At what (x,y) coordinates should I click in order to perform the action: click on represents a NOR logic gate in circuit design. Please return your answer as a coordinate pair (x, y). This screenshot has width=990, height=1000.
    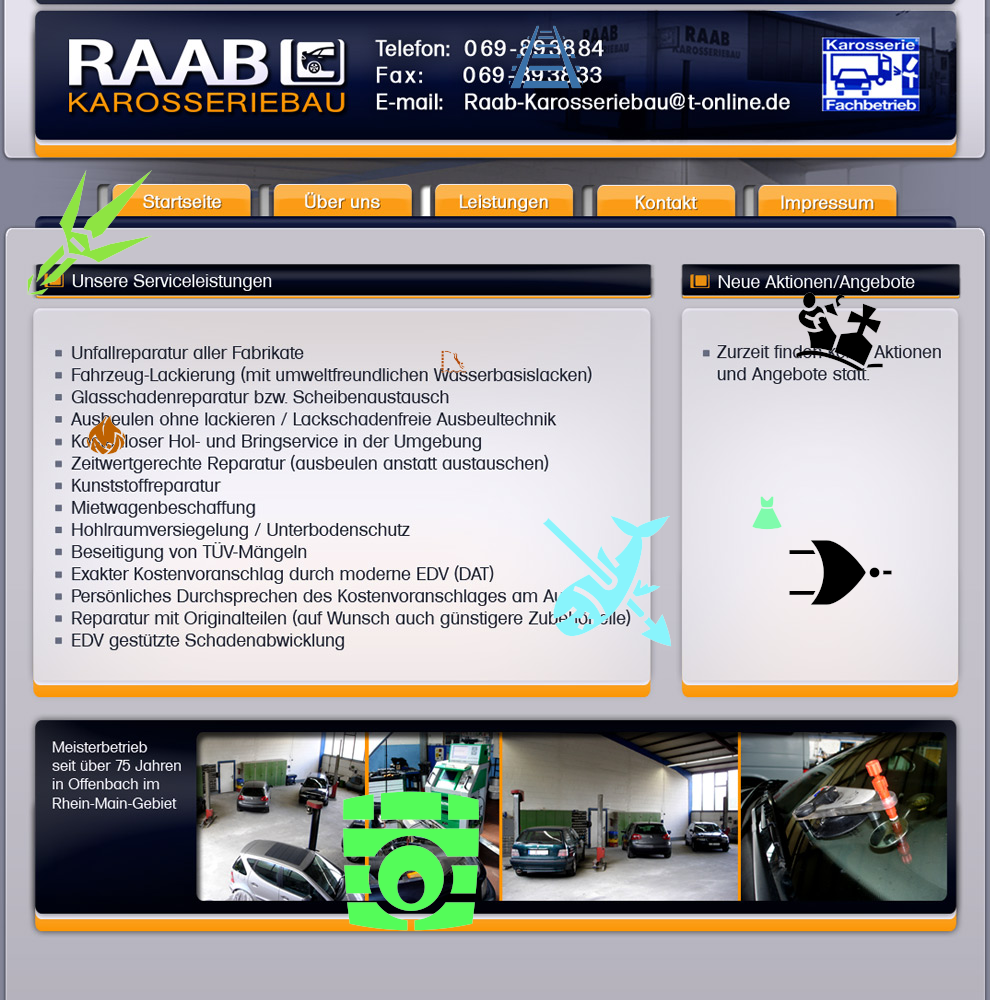
    Looking at the image, I should click on (840, 572).